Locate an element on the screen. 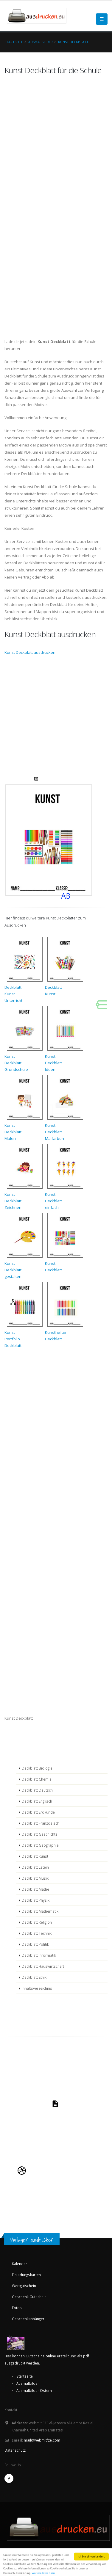  adjust text alignment settings is located at coordinates (101, 1005).